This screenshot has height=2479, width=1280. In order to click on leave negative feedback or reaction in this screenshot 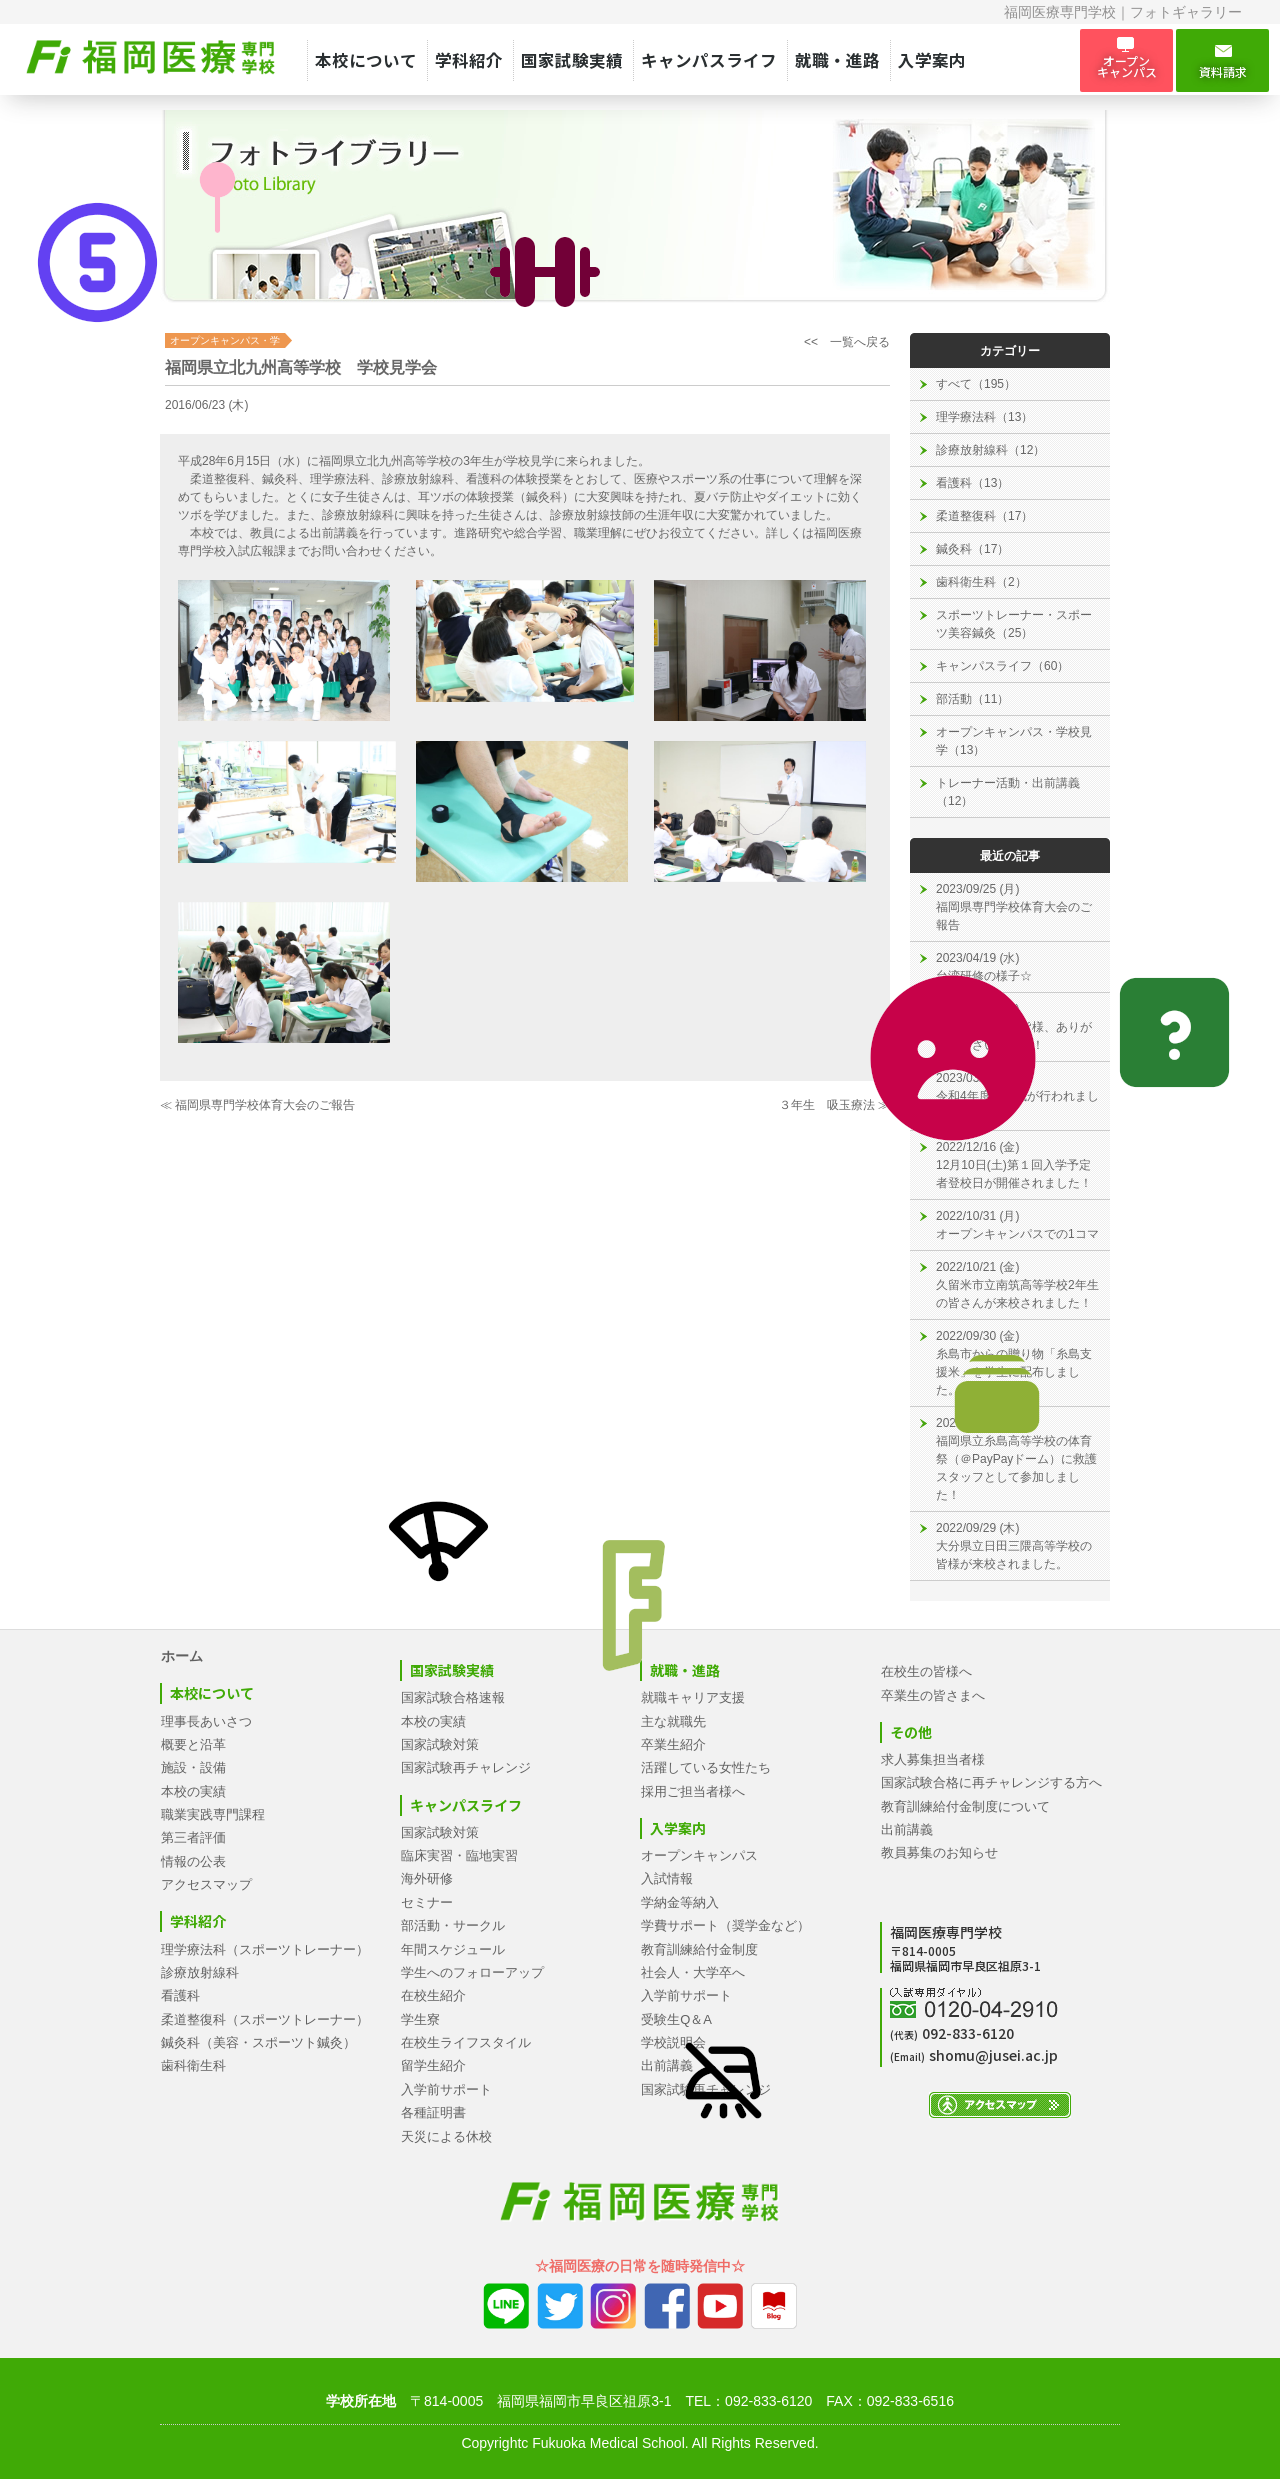, I will do `click(953, 1058)`.